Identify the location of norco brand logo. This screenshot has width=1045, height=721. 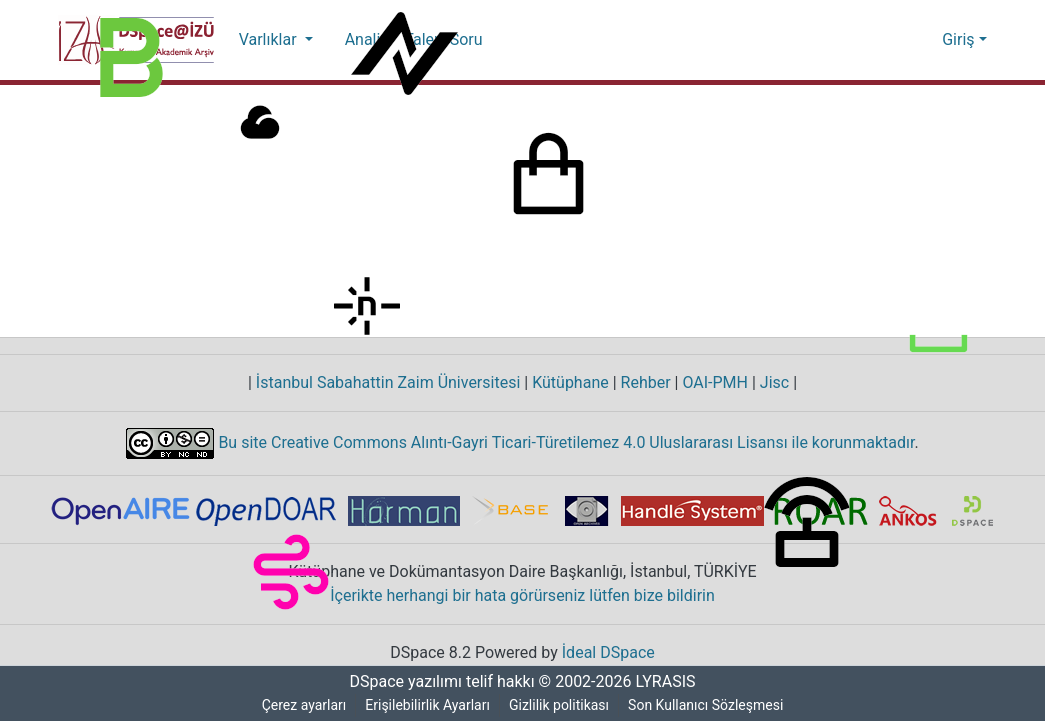
(404, 53).